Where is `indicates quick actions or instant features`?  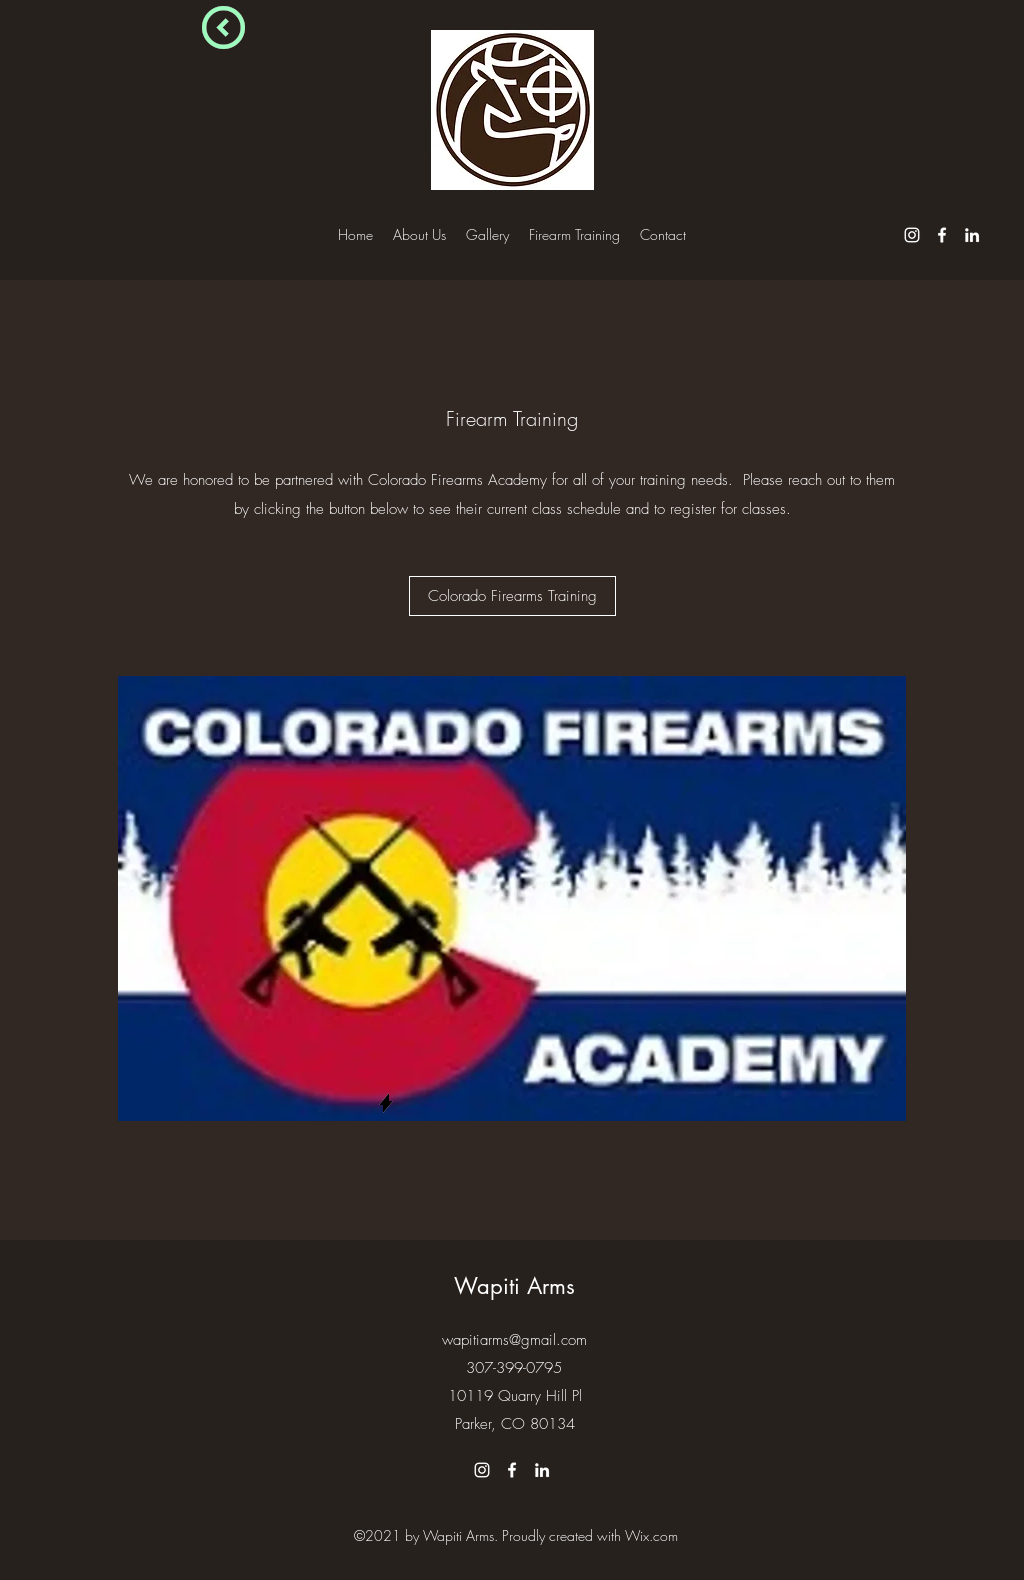
indicates quick actions or instant features is located at coordinates (386, 1103).